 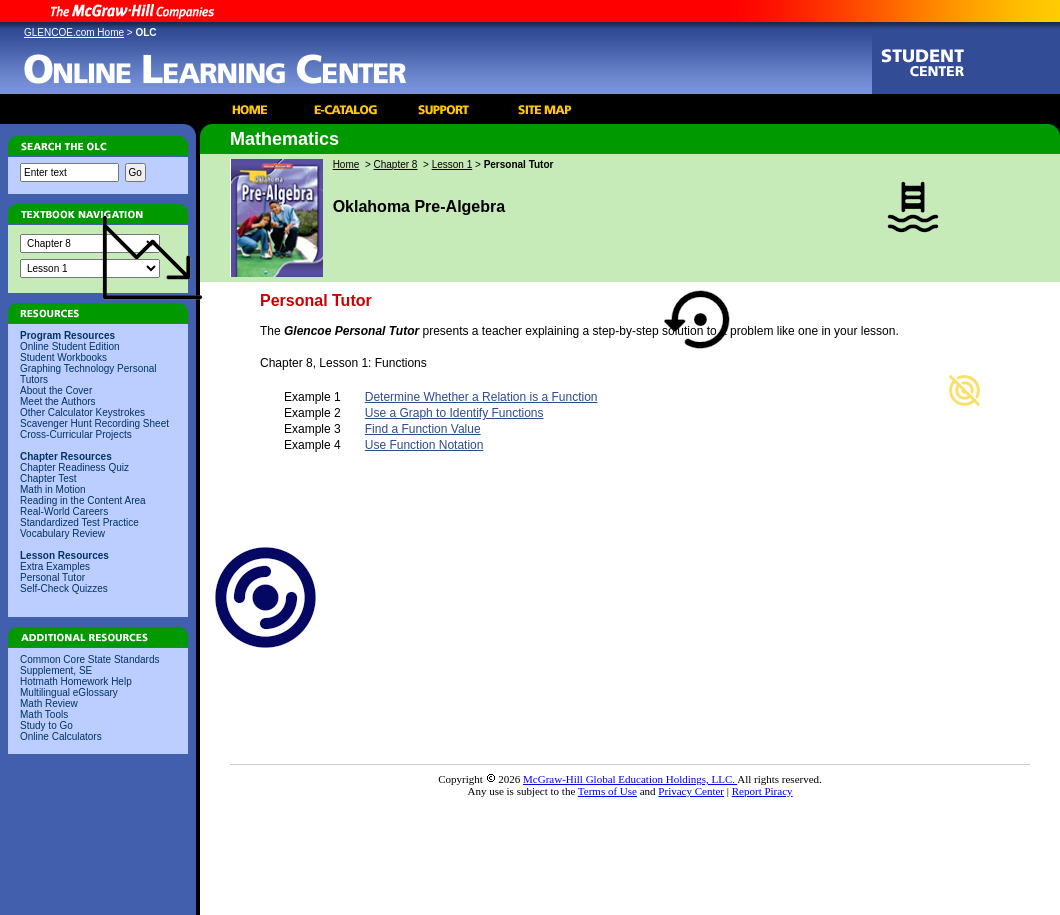 What do you see at coordinates (913, 207) in the screenshot?
I see `indicates swimming pool amenity available` at bounding box center [913, 207].